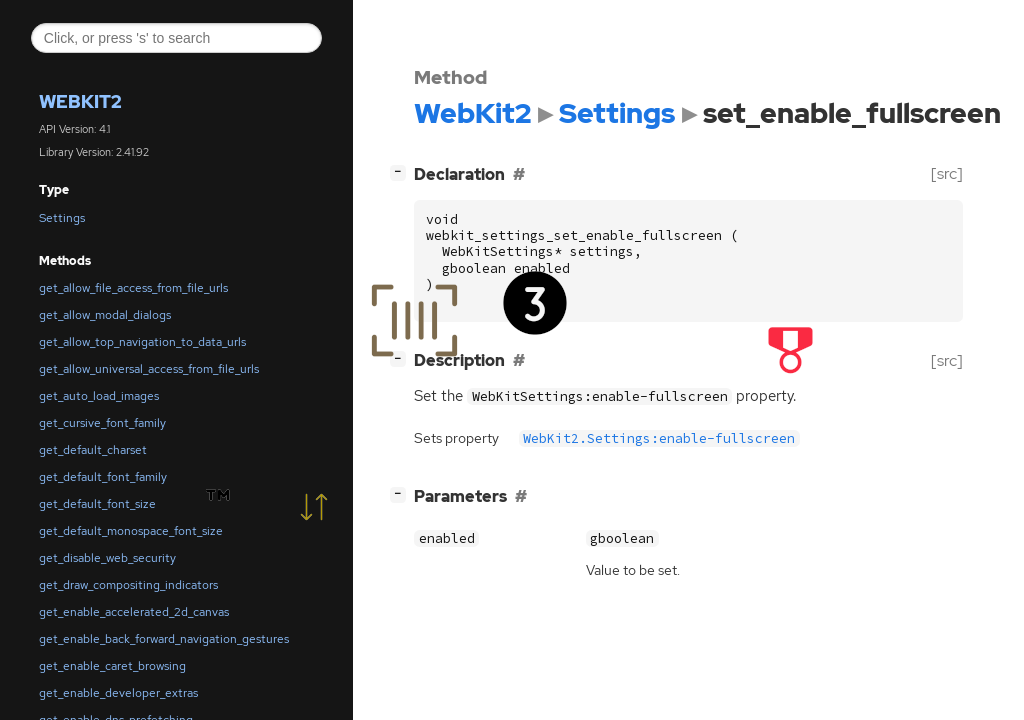 This screenshot has width=1024, height=720. I want to click on indicates step three in a multi-step process, so click(535, 303).